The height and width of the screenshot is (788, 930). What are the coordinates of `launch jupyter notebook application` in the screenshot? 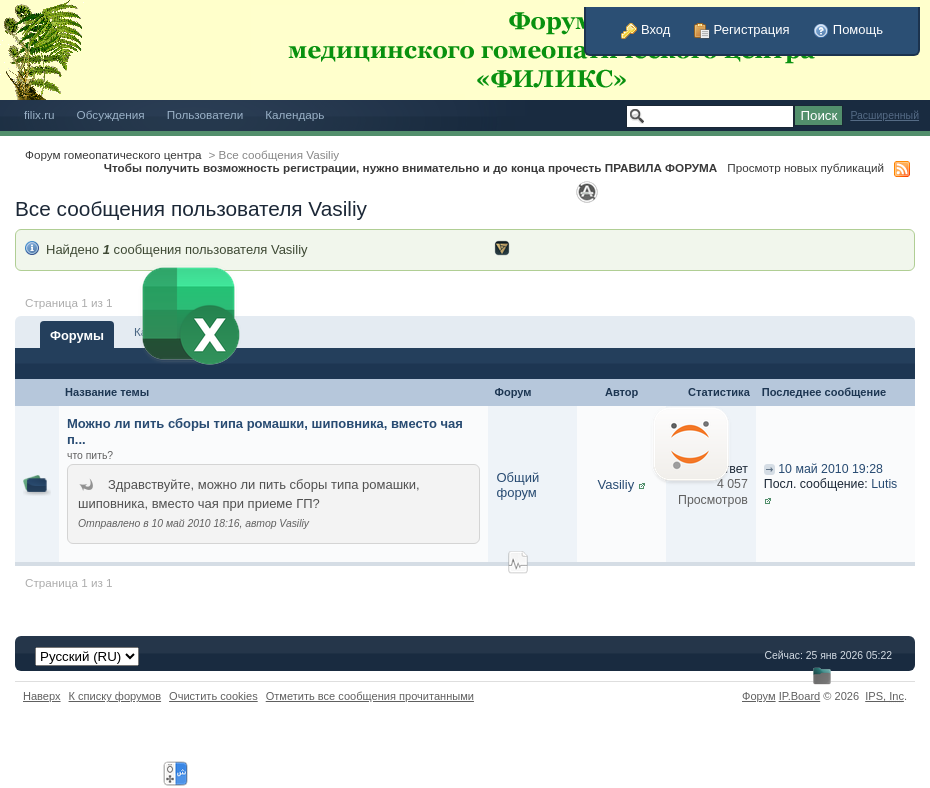 It's located at (690, 444).